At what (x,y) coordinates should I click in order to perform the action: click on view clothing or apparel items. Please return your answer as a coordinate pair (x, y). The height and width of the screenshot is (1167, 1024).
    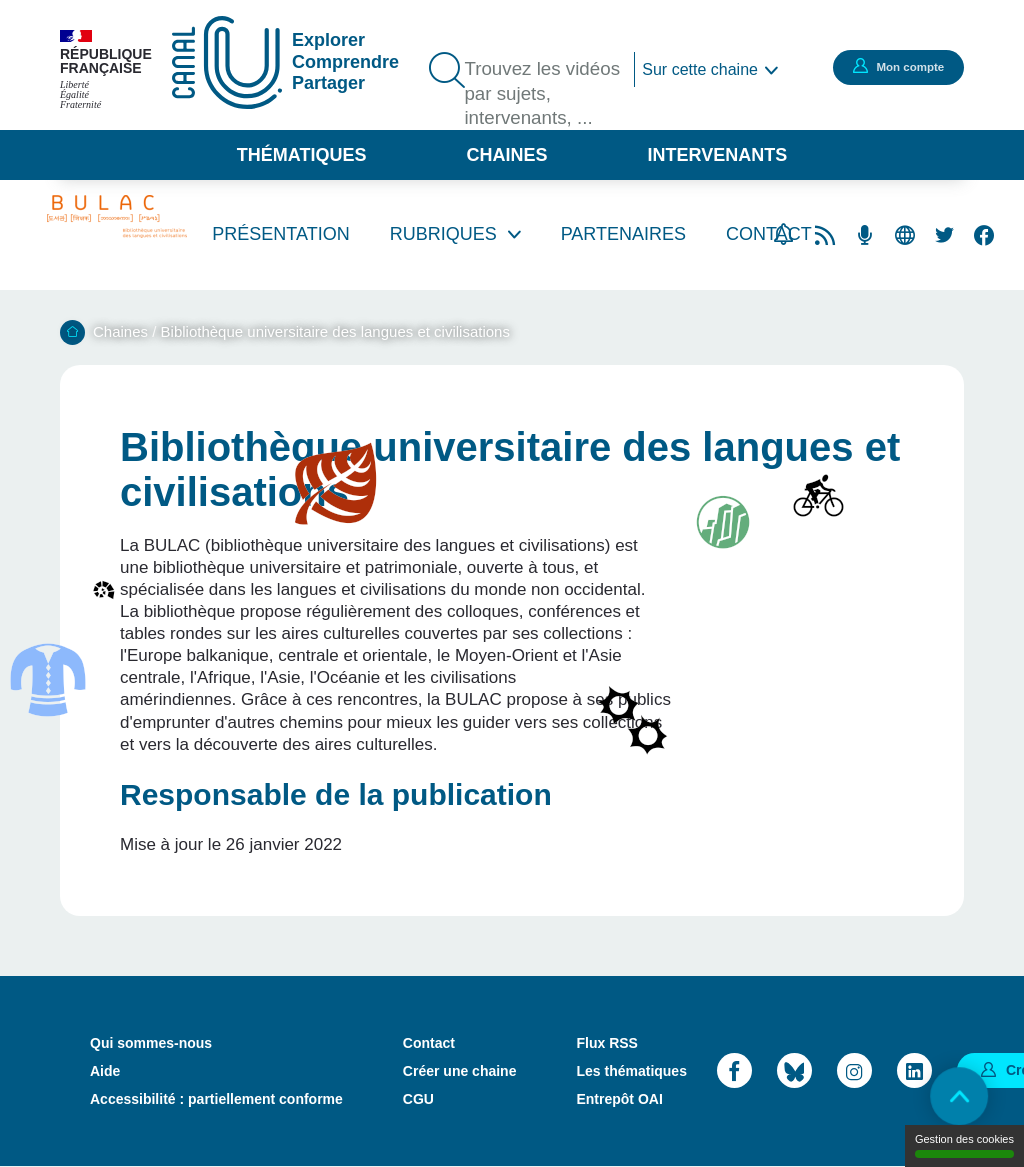
    Looking at the image, I should click on (48, 680).